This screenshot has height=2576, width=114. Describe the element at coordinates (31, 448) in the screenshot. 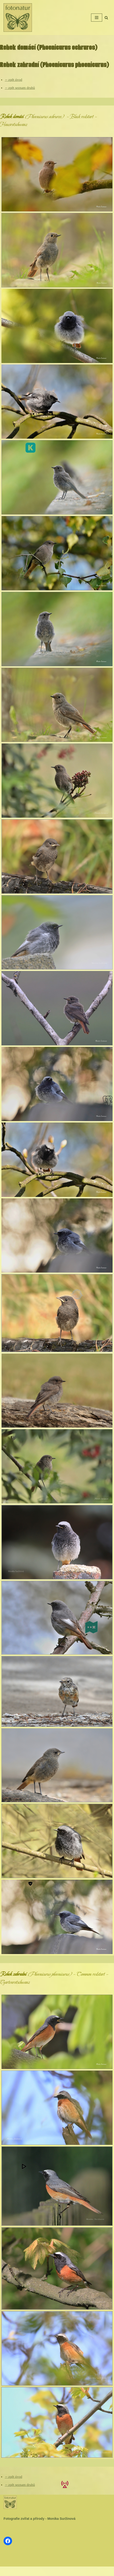

I see `keystone CMS logo` at that location.